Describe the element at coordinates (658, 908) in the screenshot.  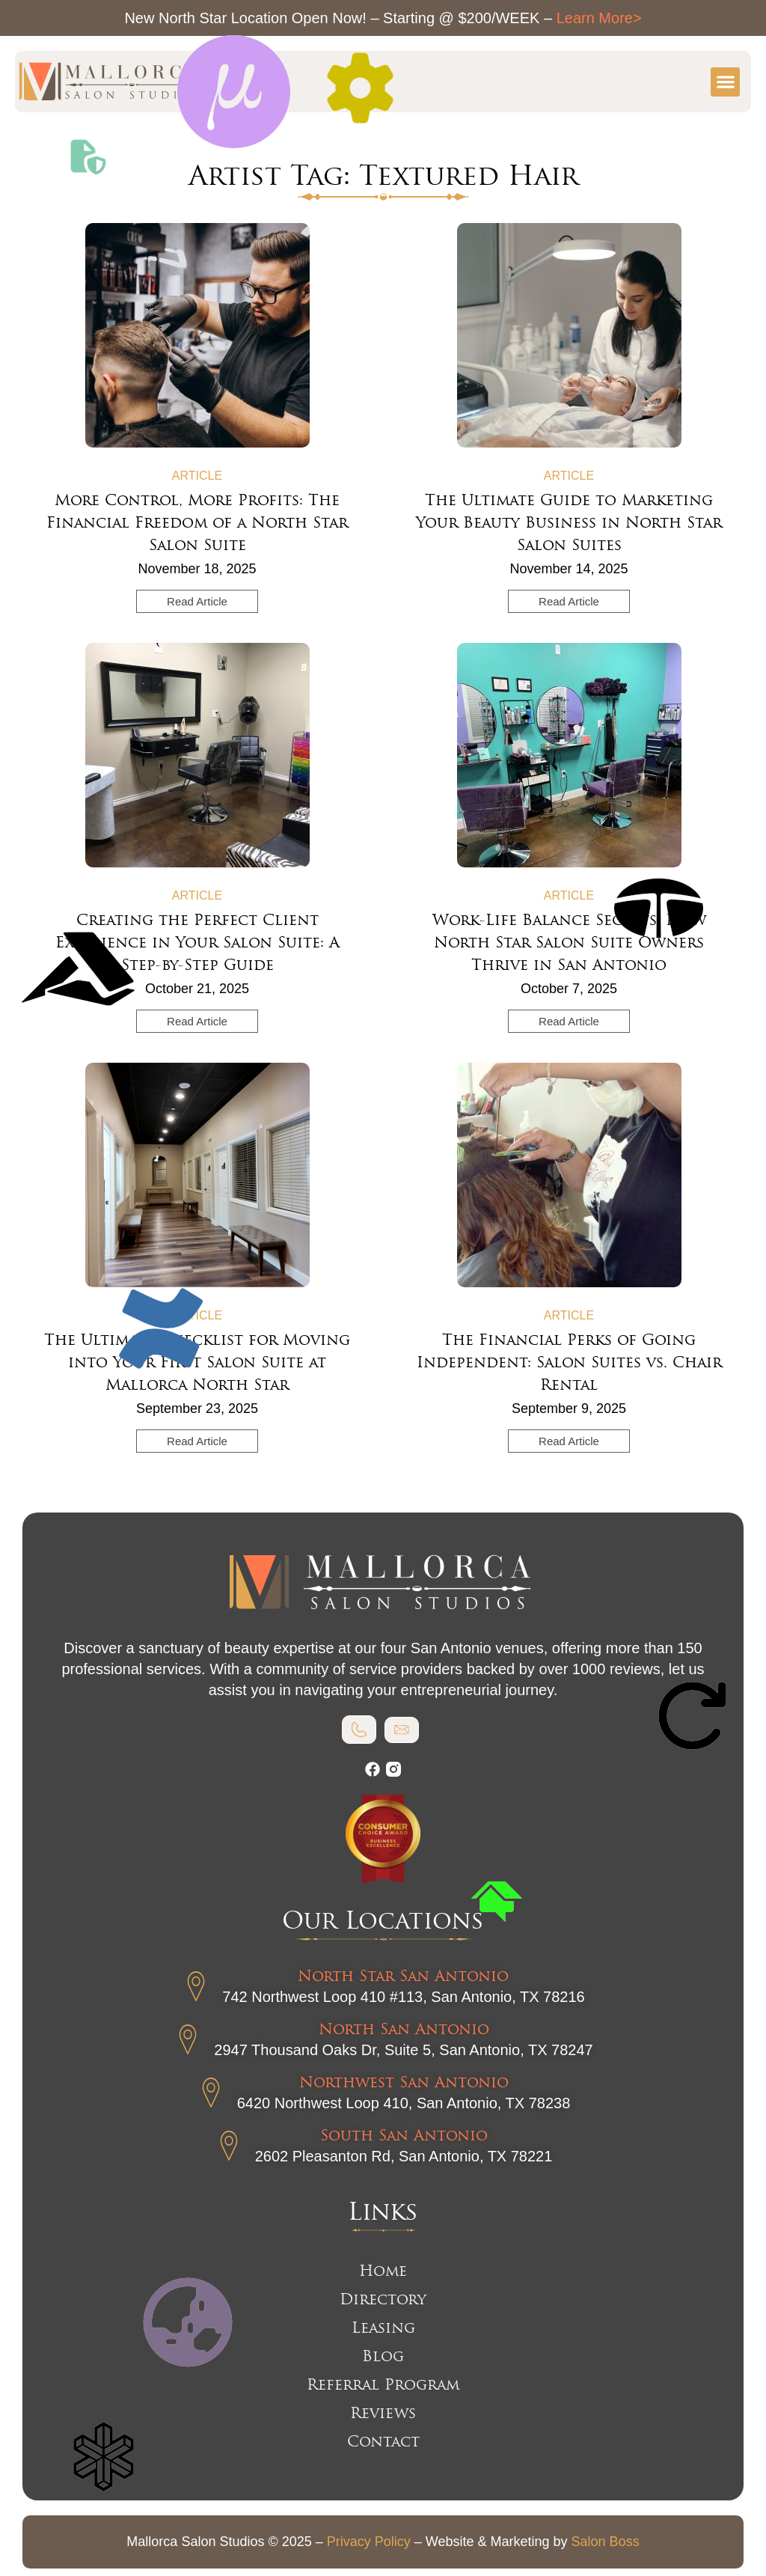
I see `tata group company logo` at that location.